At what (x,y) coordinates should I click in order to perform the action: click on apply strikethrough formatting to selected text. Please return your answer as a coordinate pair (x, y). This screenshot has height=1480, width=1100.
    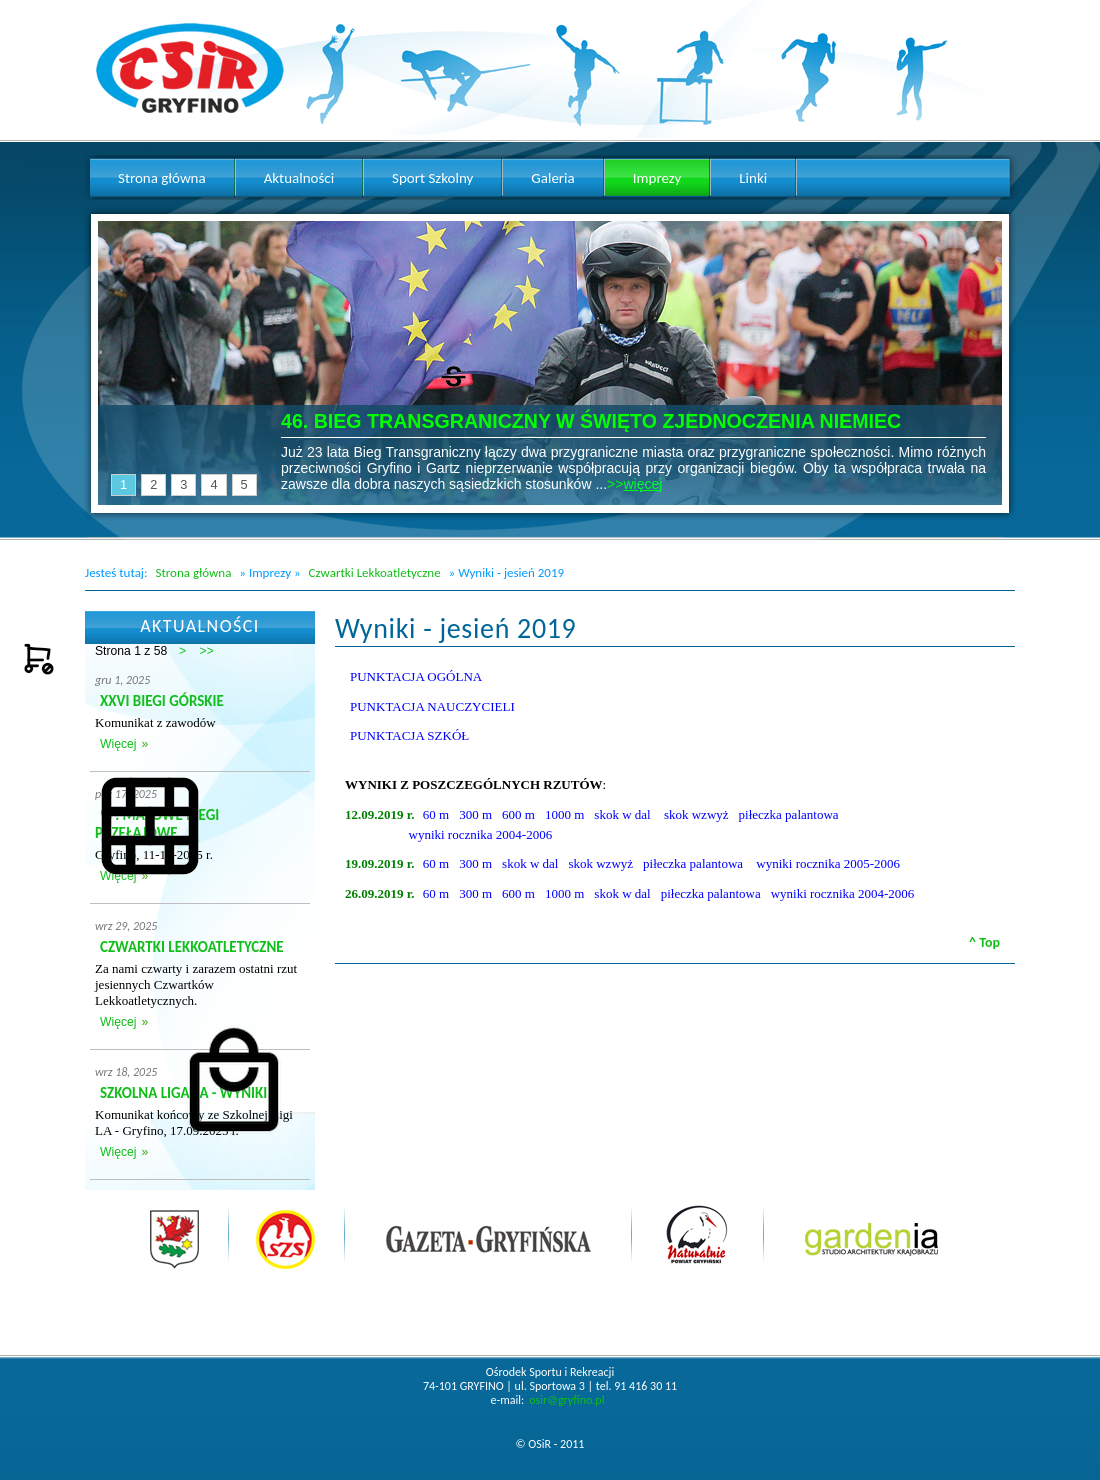
    Looking at the image, I should click on (453, 378).